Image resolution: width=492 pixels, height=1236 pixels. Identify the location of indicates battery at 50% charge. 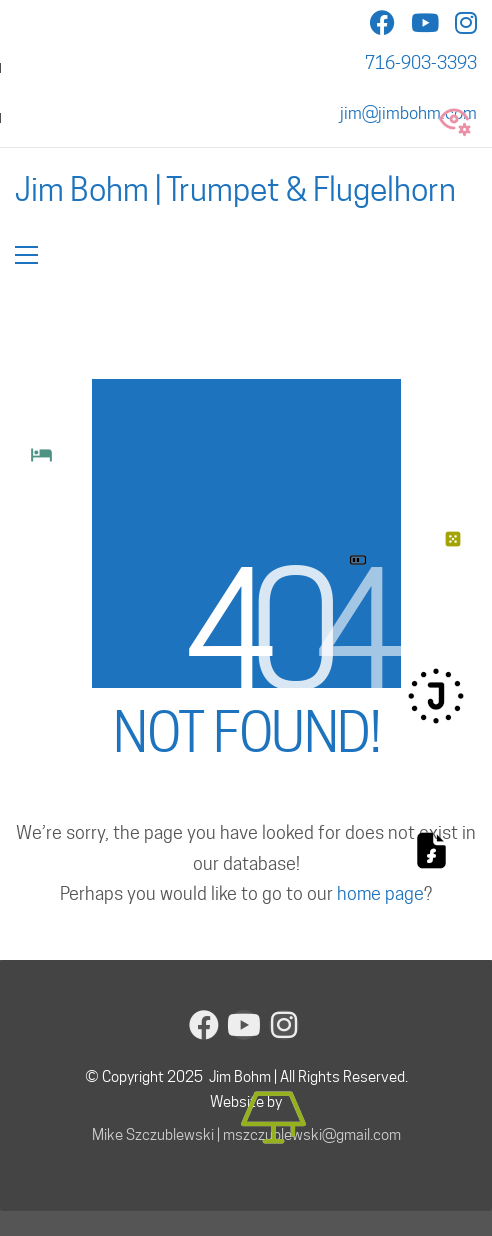
(358, 560).